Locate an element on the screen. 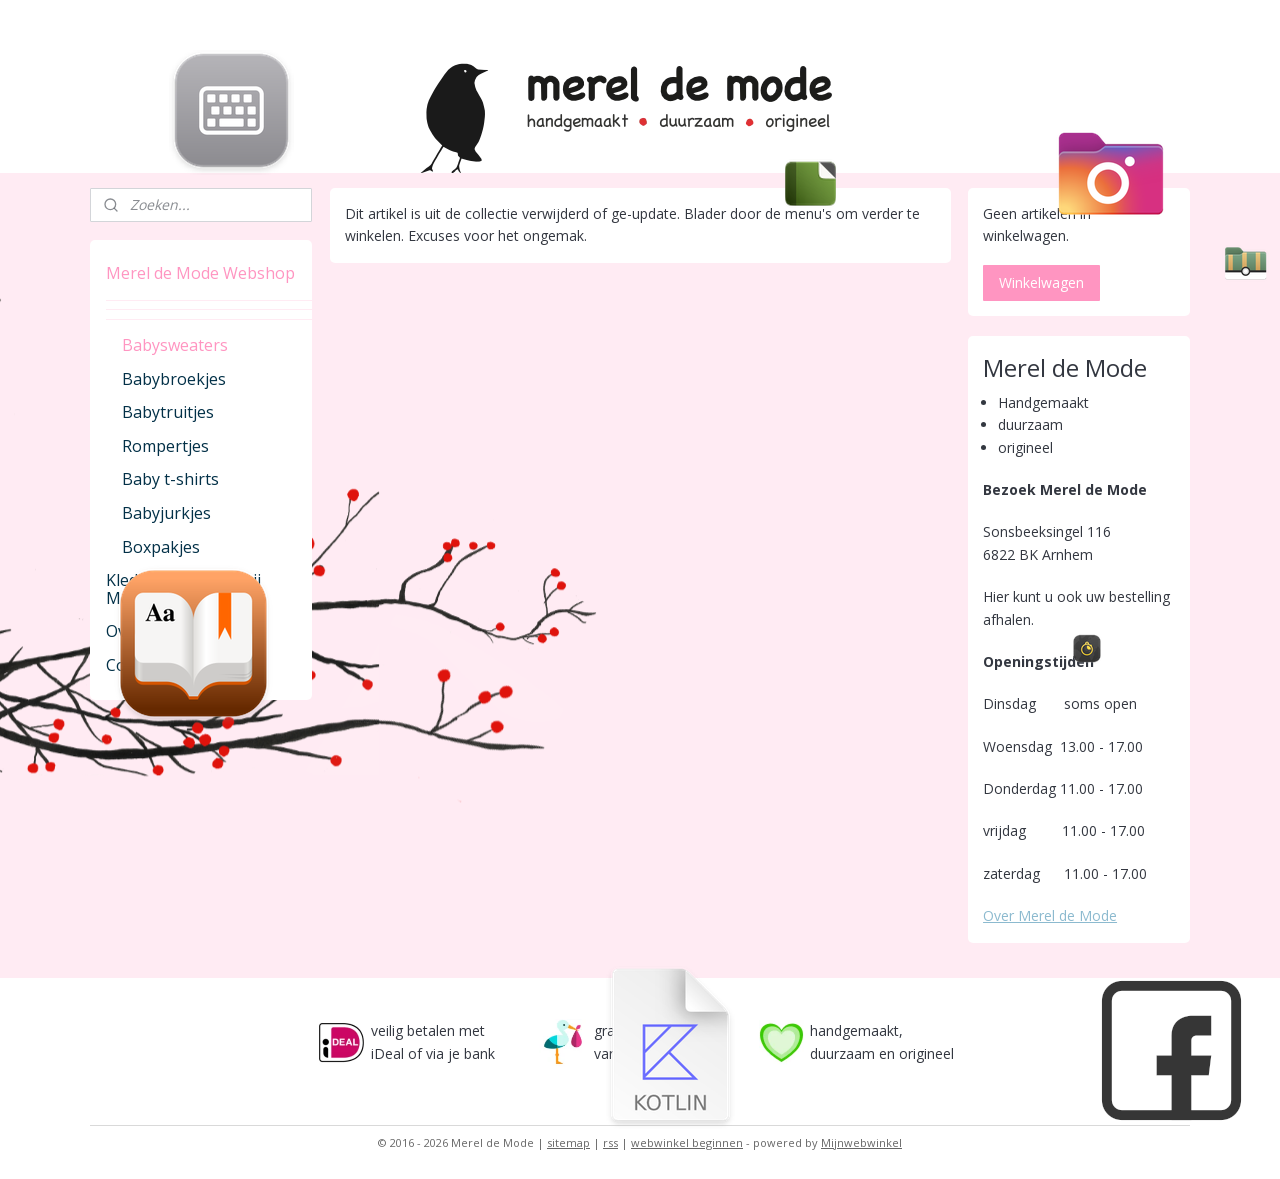  change desktop wallpaper settings is located at coordinates (810, 182).